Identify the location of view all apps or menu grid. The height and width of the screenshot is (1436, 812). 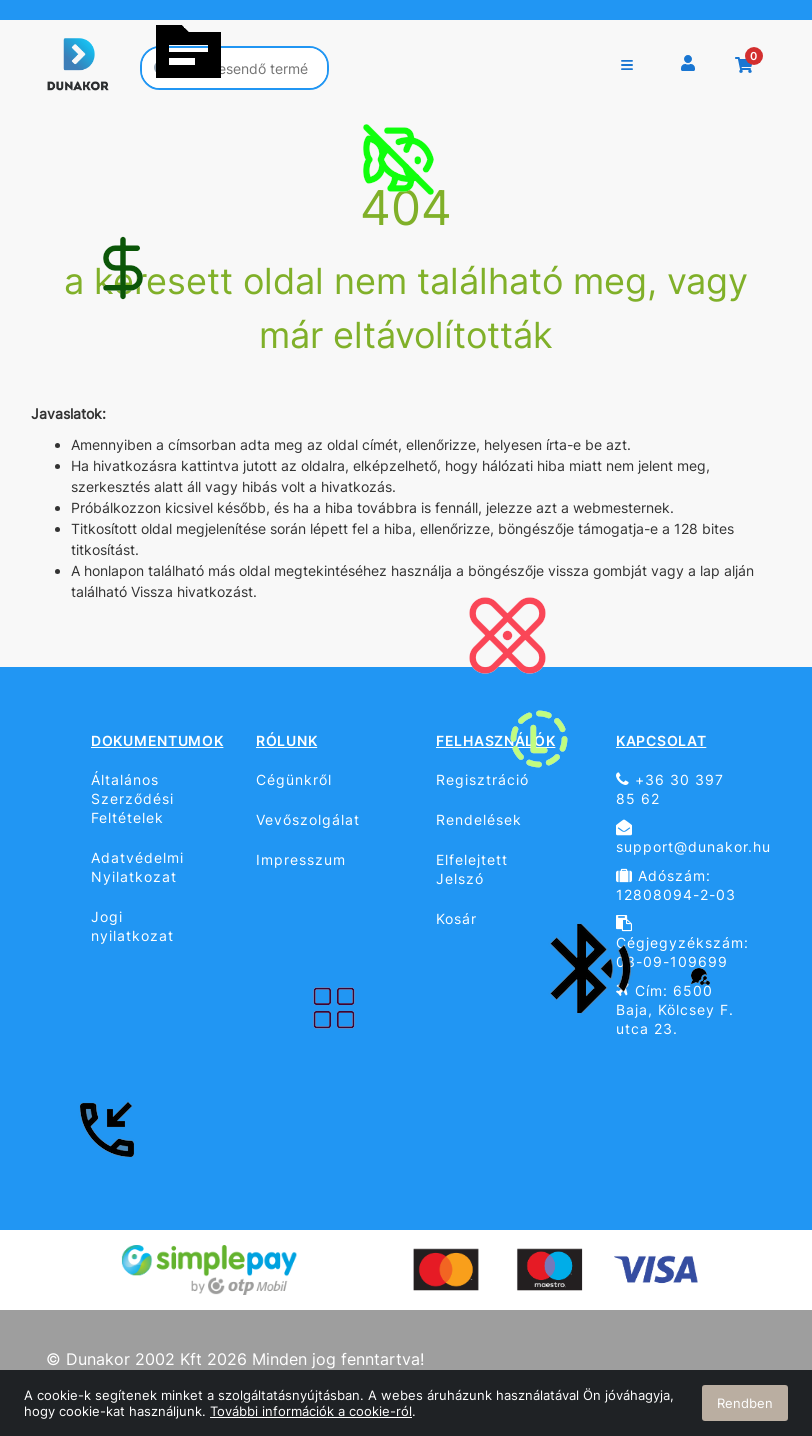
(334, 1008).